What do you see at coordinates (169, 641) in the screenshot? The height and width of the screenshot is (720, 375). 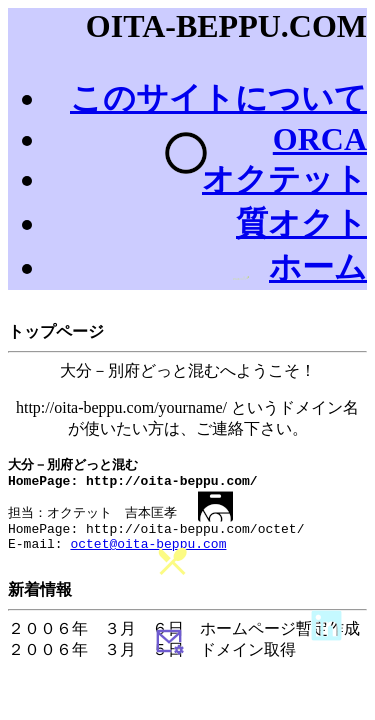 I see `access email settings` at bounding box center [169, 641].